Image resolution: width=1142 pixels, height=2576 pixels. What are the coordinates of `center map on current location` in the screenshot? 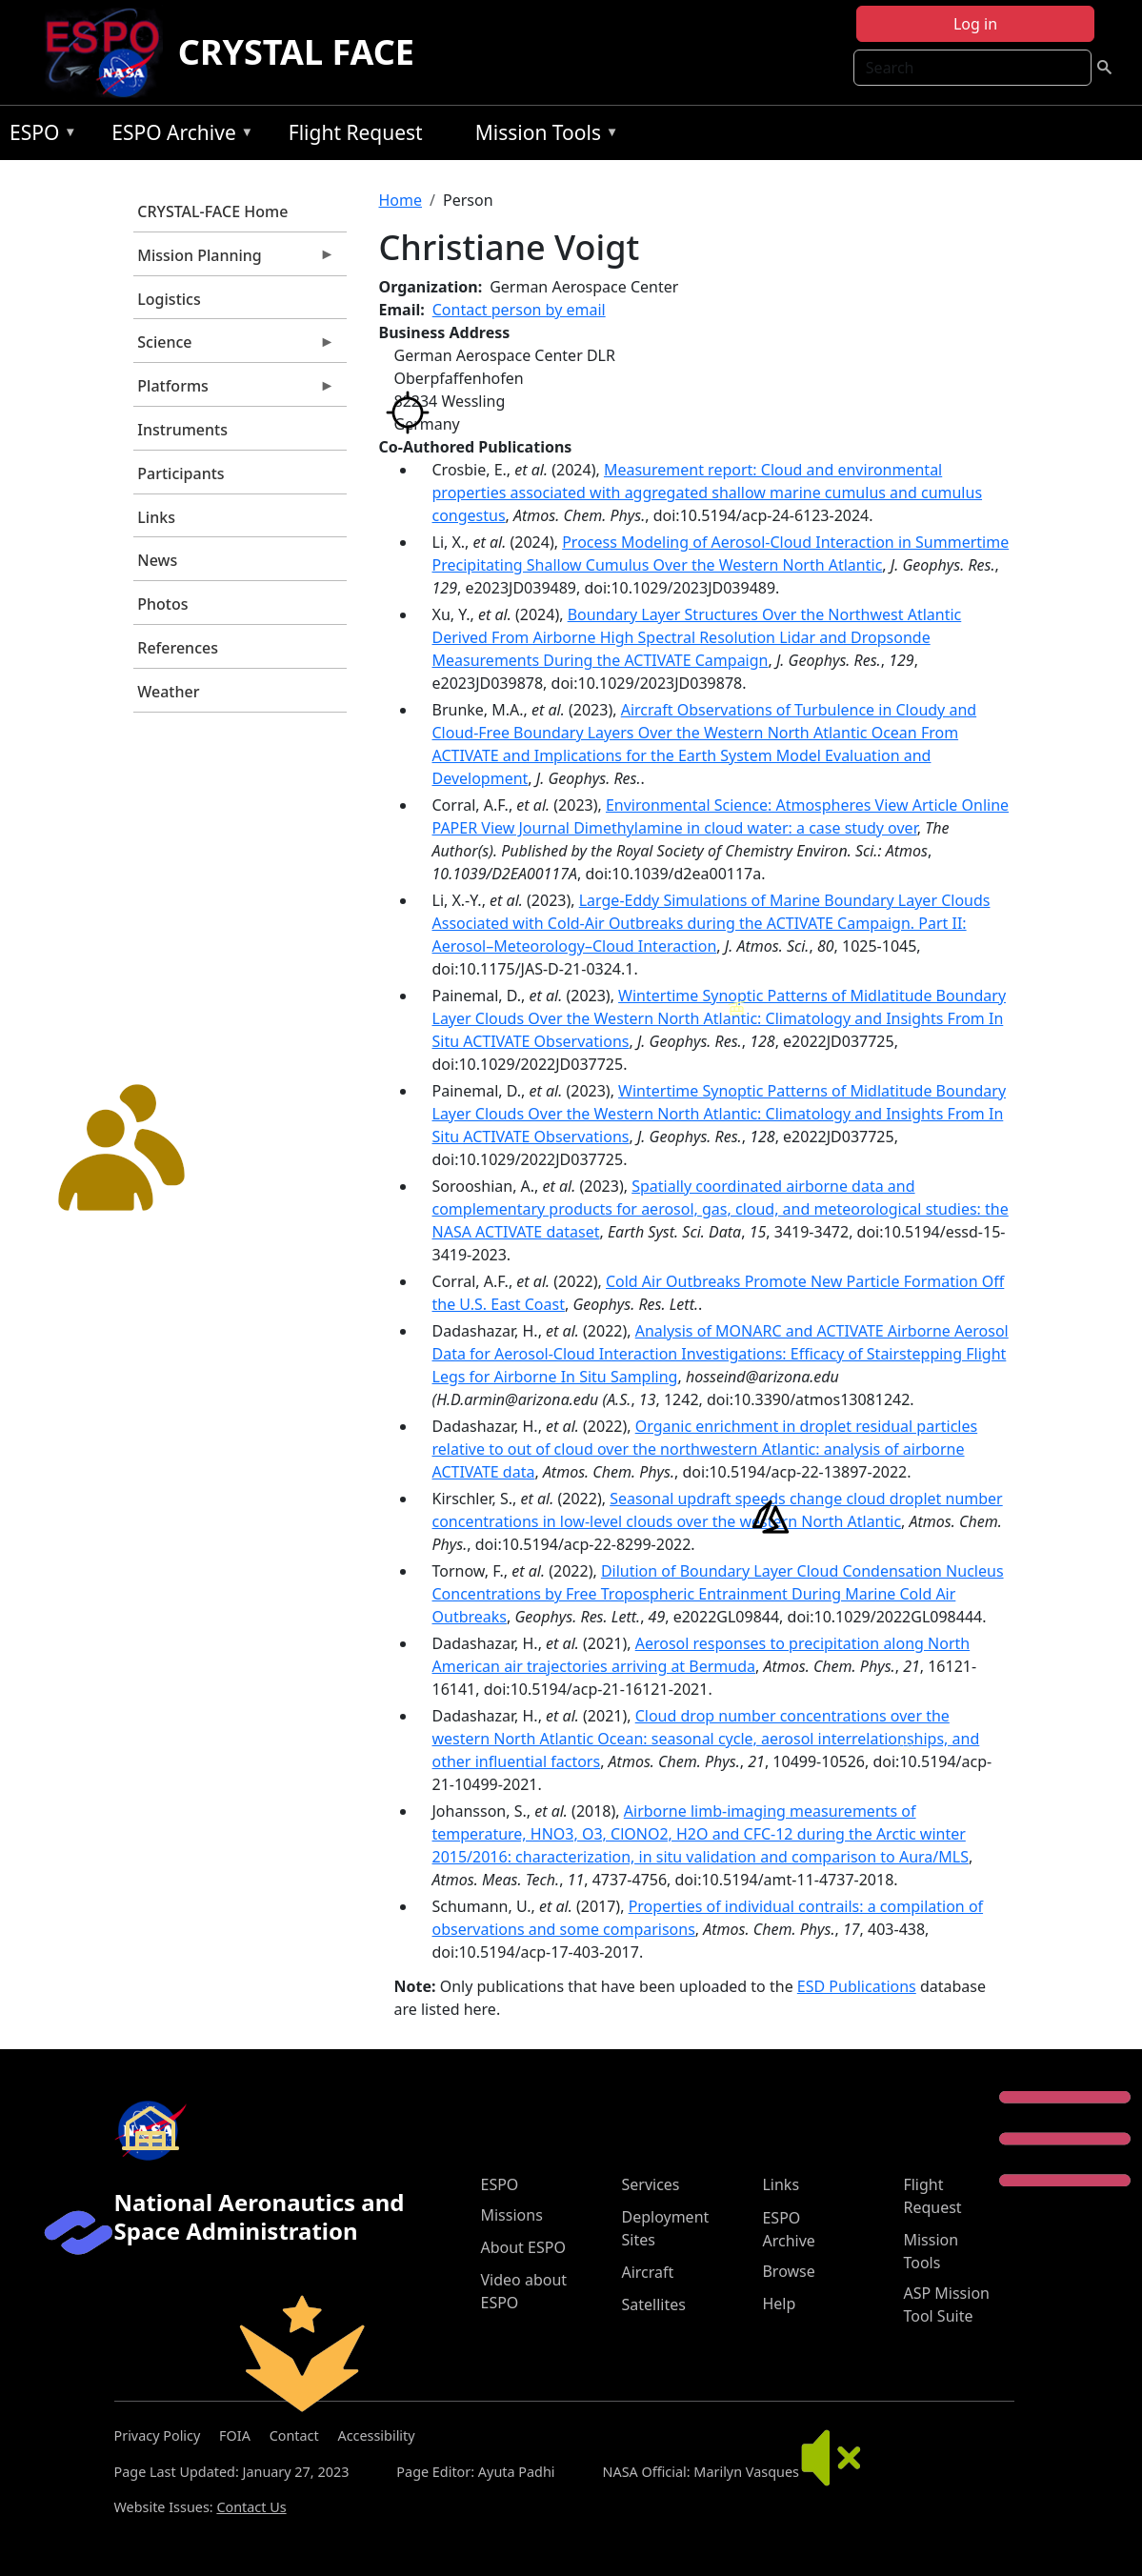 It's located at (408, 413).